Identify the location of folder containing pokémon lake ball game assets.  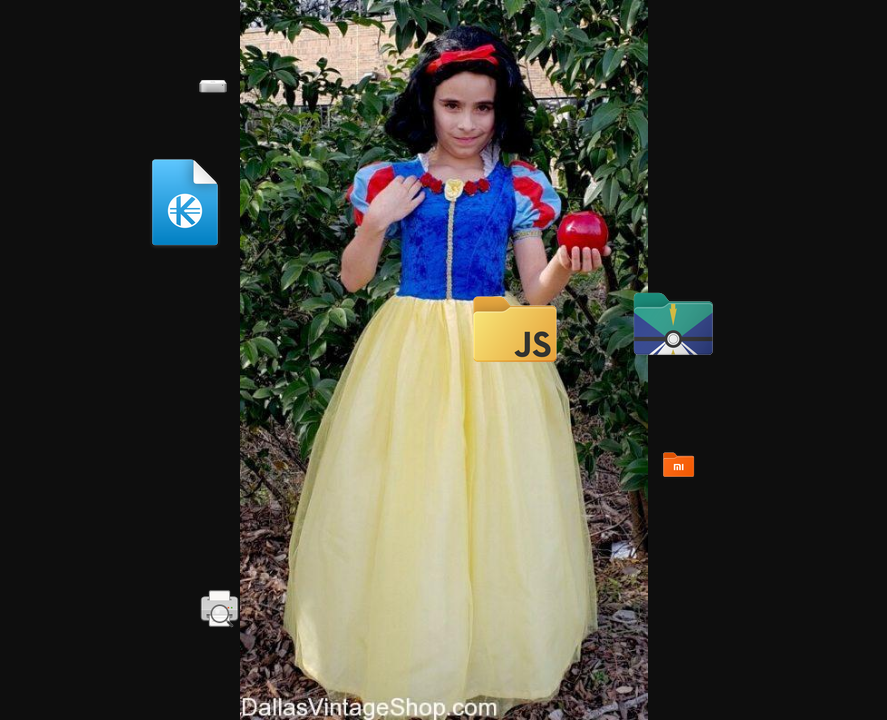
(673, 326).